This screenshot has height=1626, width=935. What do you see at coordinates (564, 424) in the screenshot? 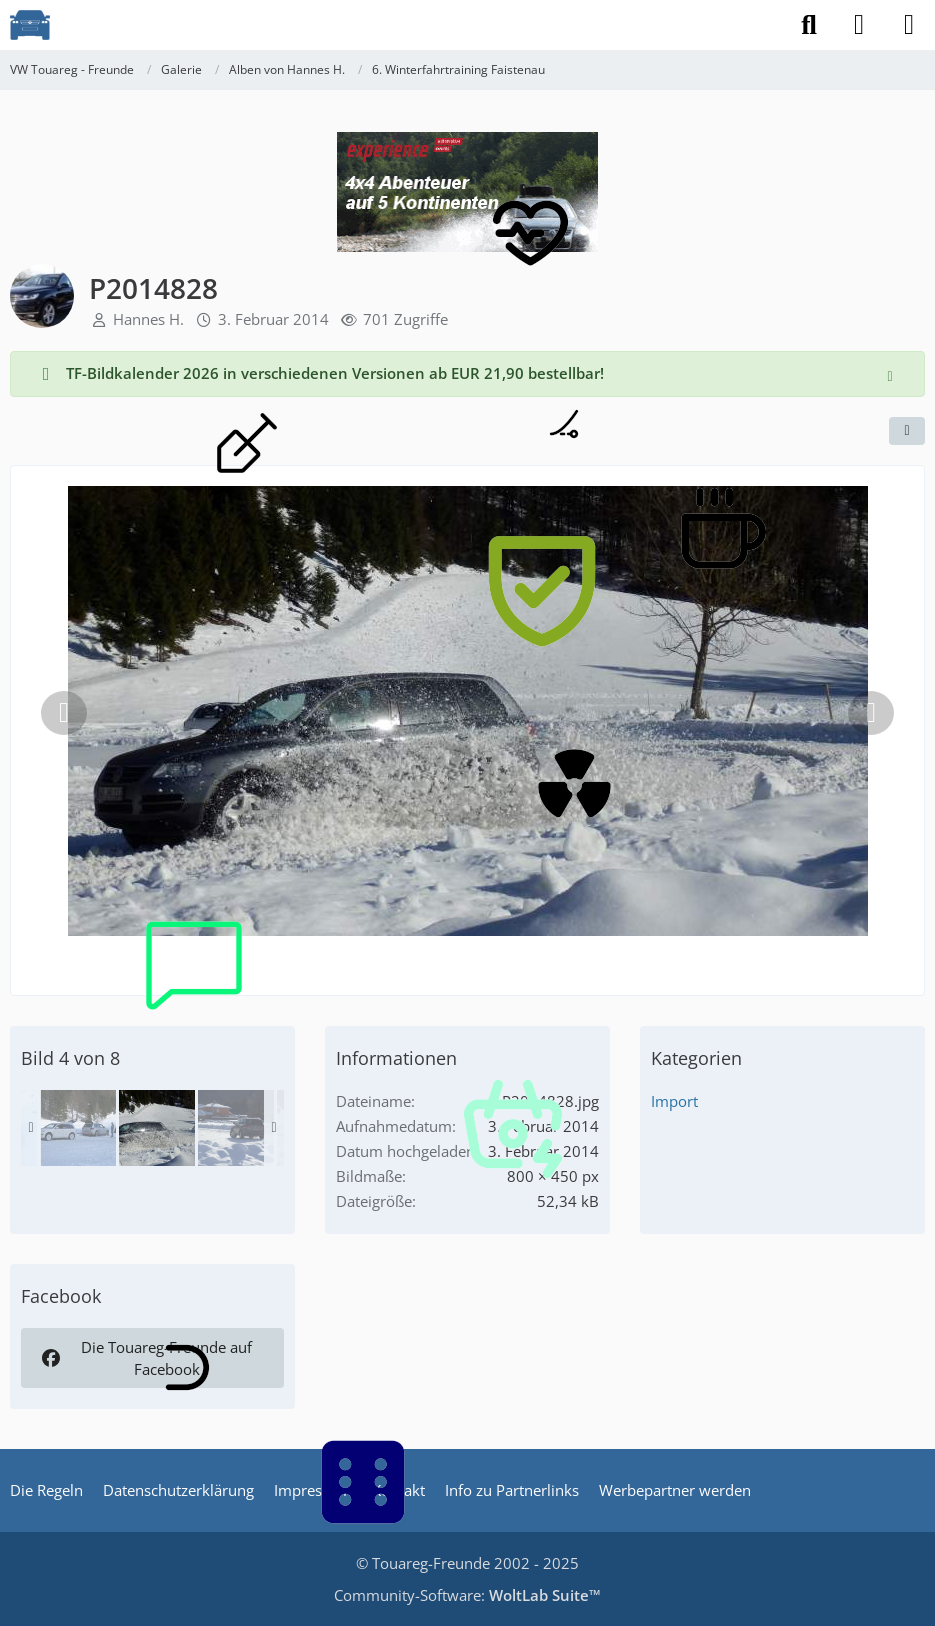
I see `adjust animation easing curve` at bounding box center [564, 424].